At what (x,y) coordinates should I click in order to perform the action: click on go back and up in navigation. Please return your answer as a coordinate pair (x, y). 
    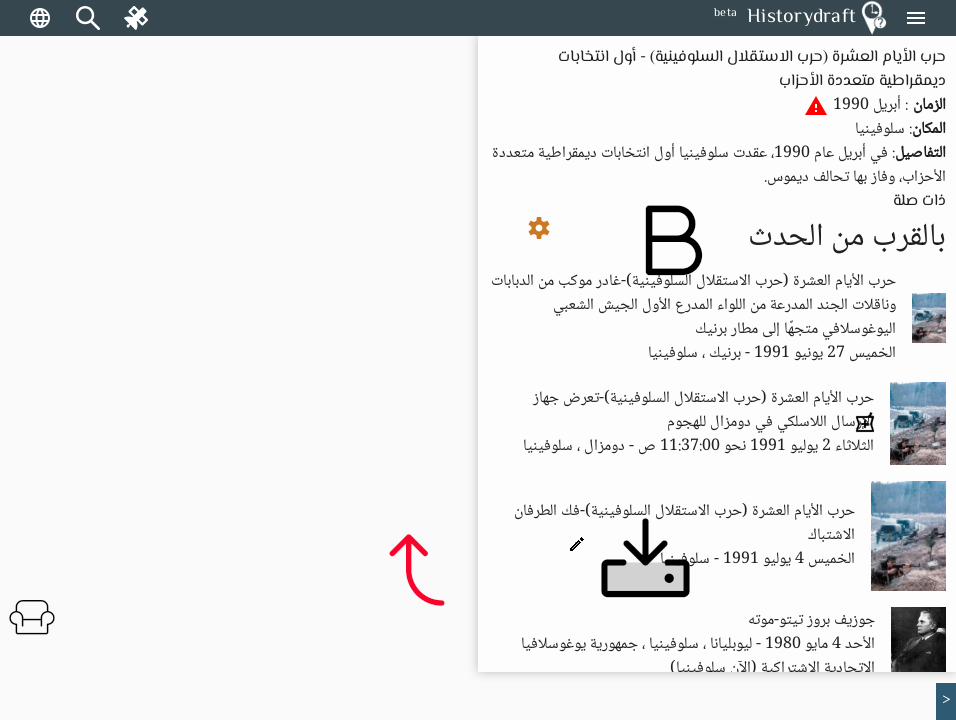
    Looking at the image, I should click on (417, 570).